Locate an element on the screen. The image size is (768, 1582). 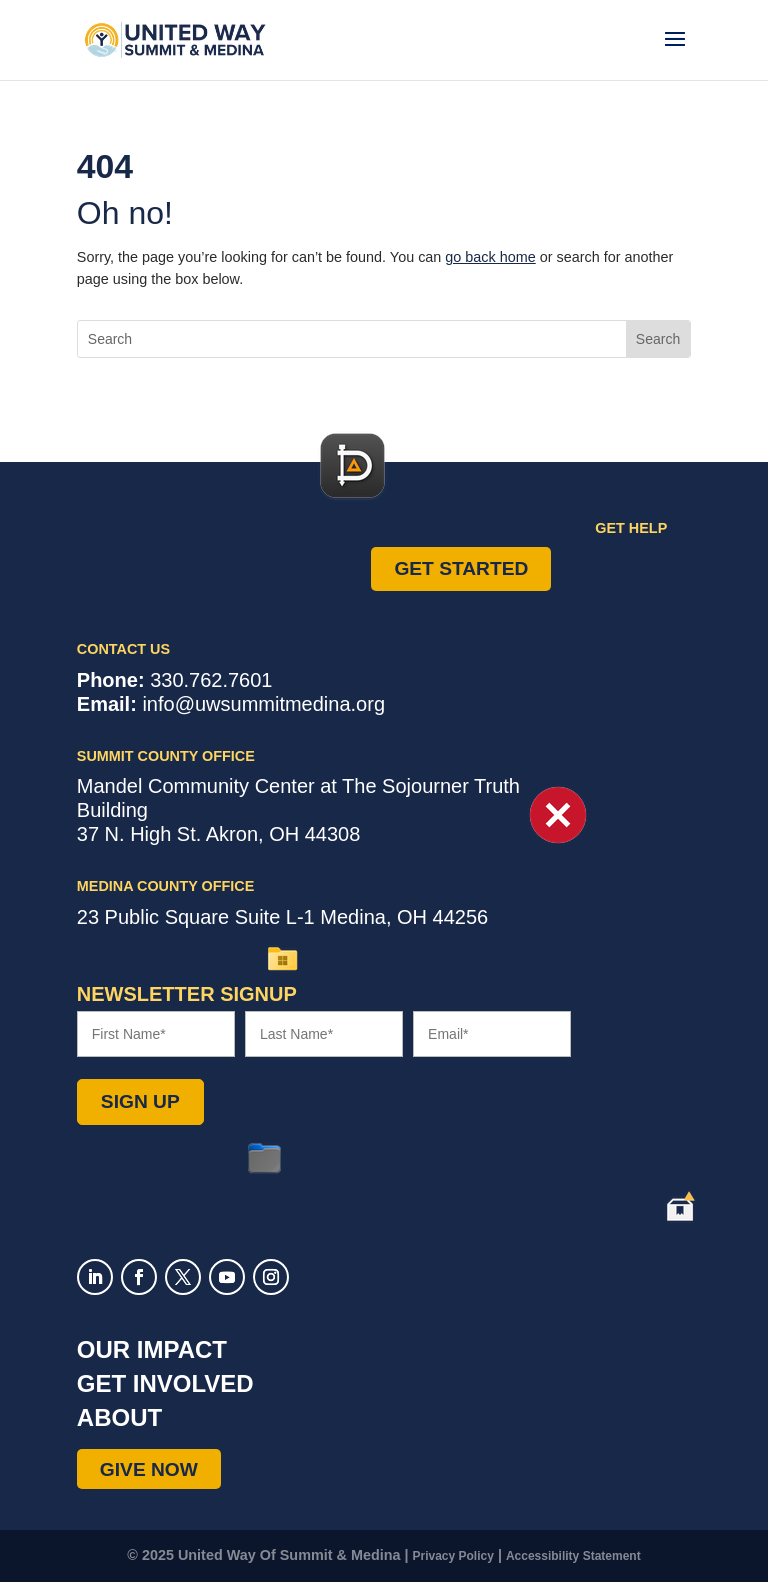
open a folder to view its contents is located at coordinates (264, 1157).